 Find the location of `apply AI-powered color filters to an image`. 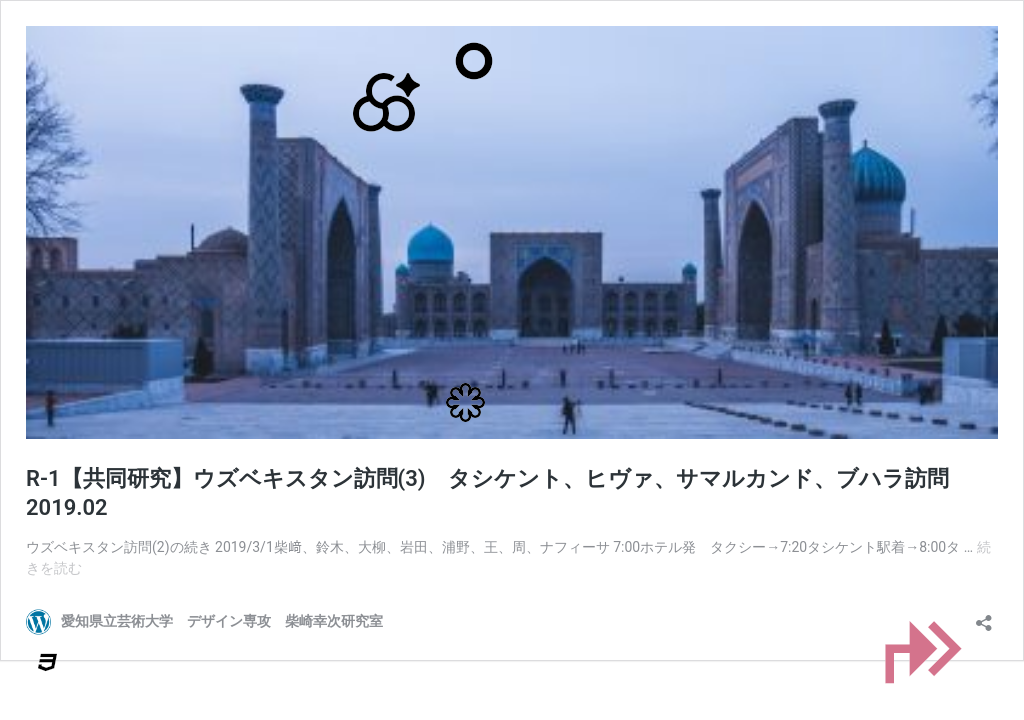

apply AI-powered color filters to an image is located at coordinates (384, 106).